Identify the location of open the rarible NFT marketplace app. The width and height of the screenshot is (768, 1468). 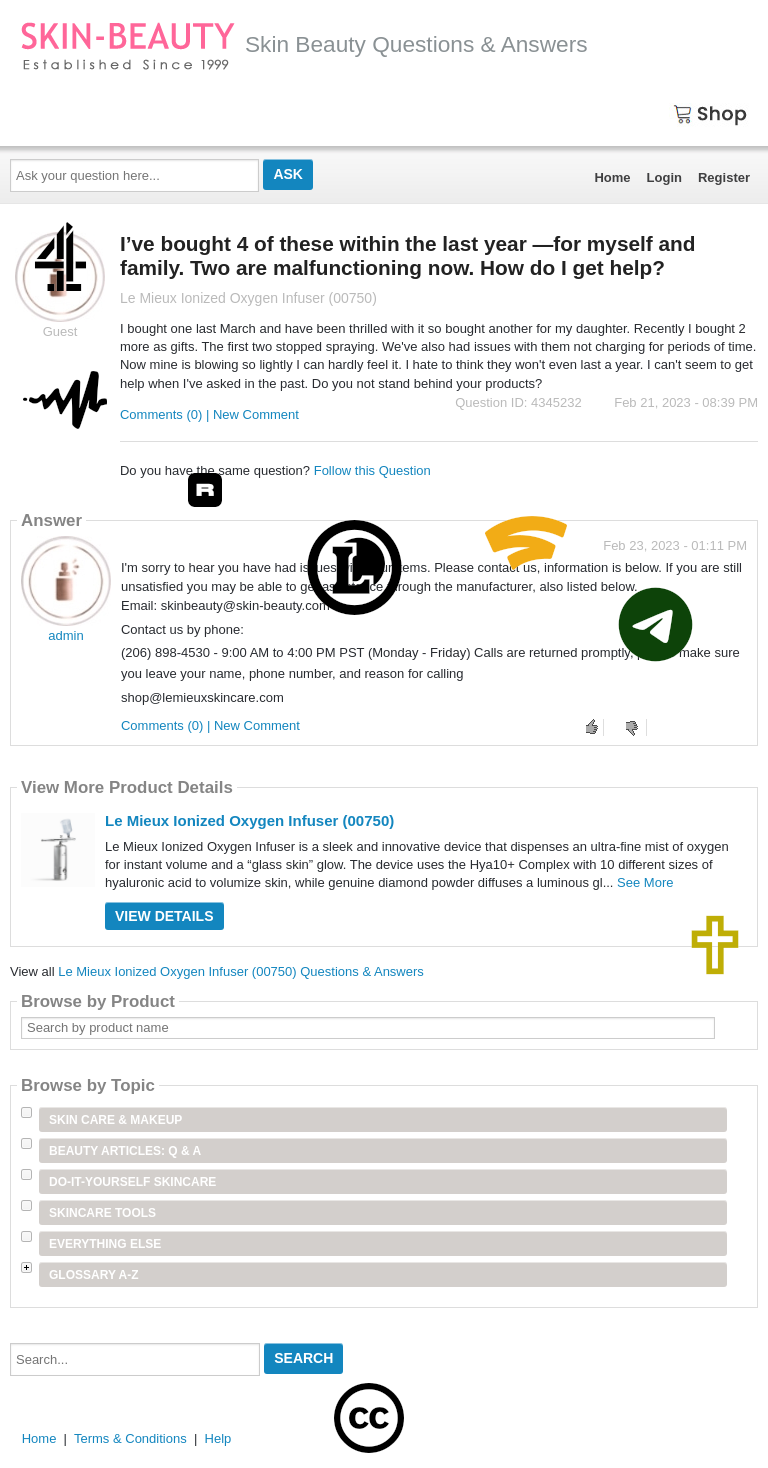
(205, 490).